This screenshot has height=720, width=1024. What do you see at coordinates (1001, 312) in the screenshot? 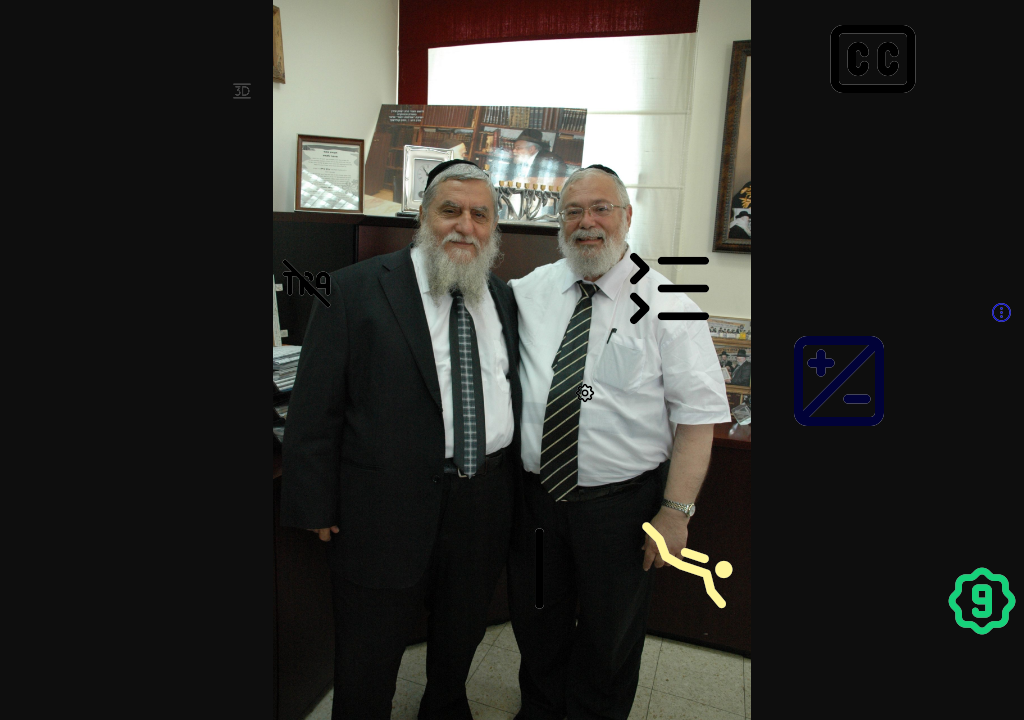
I see `open more options menu` at bounding box center [1001, 312].